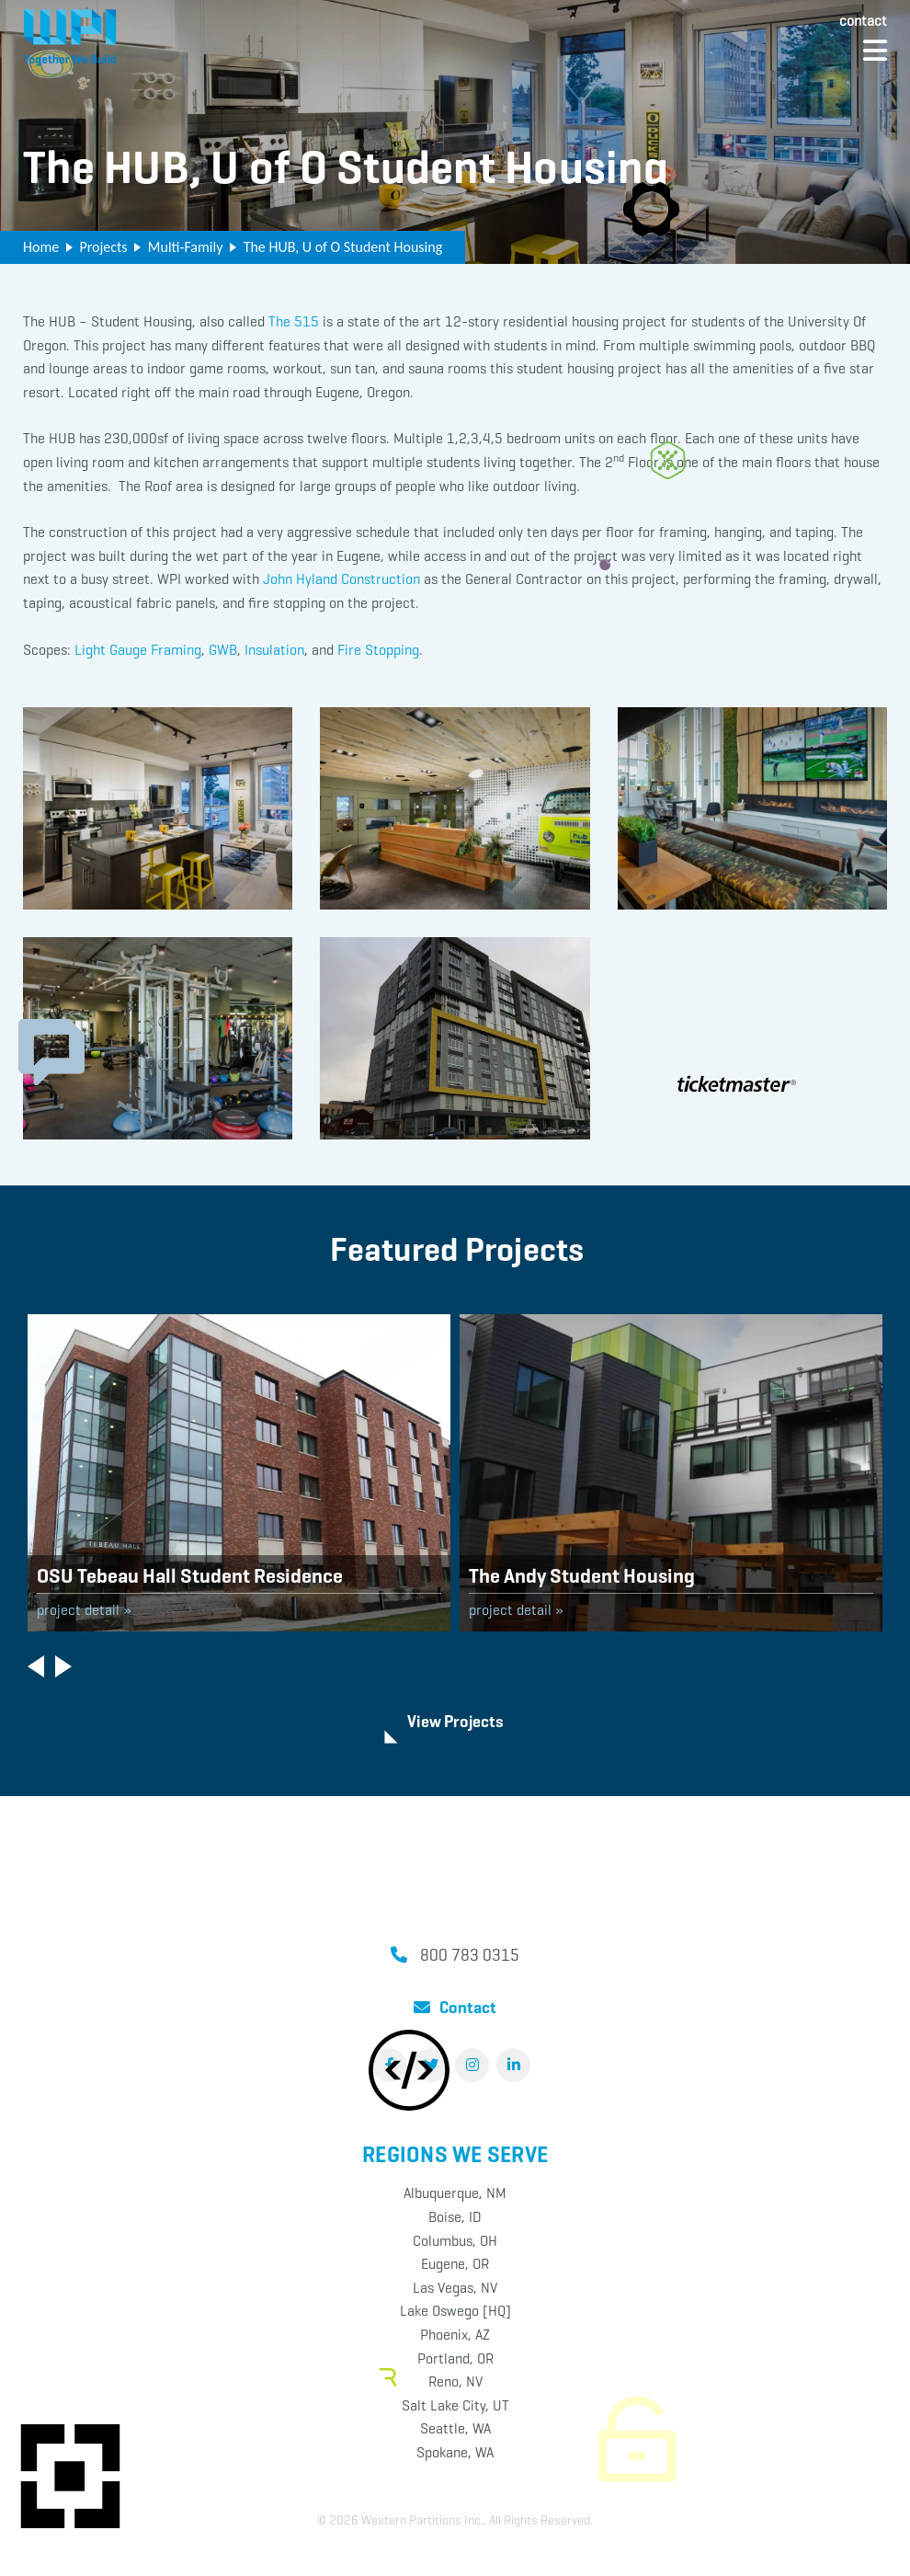  I want to click on open localxpose tunnel service, so click(667, 460).